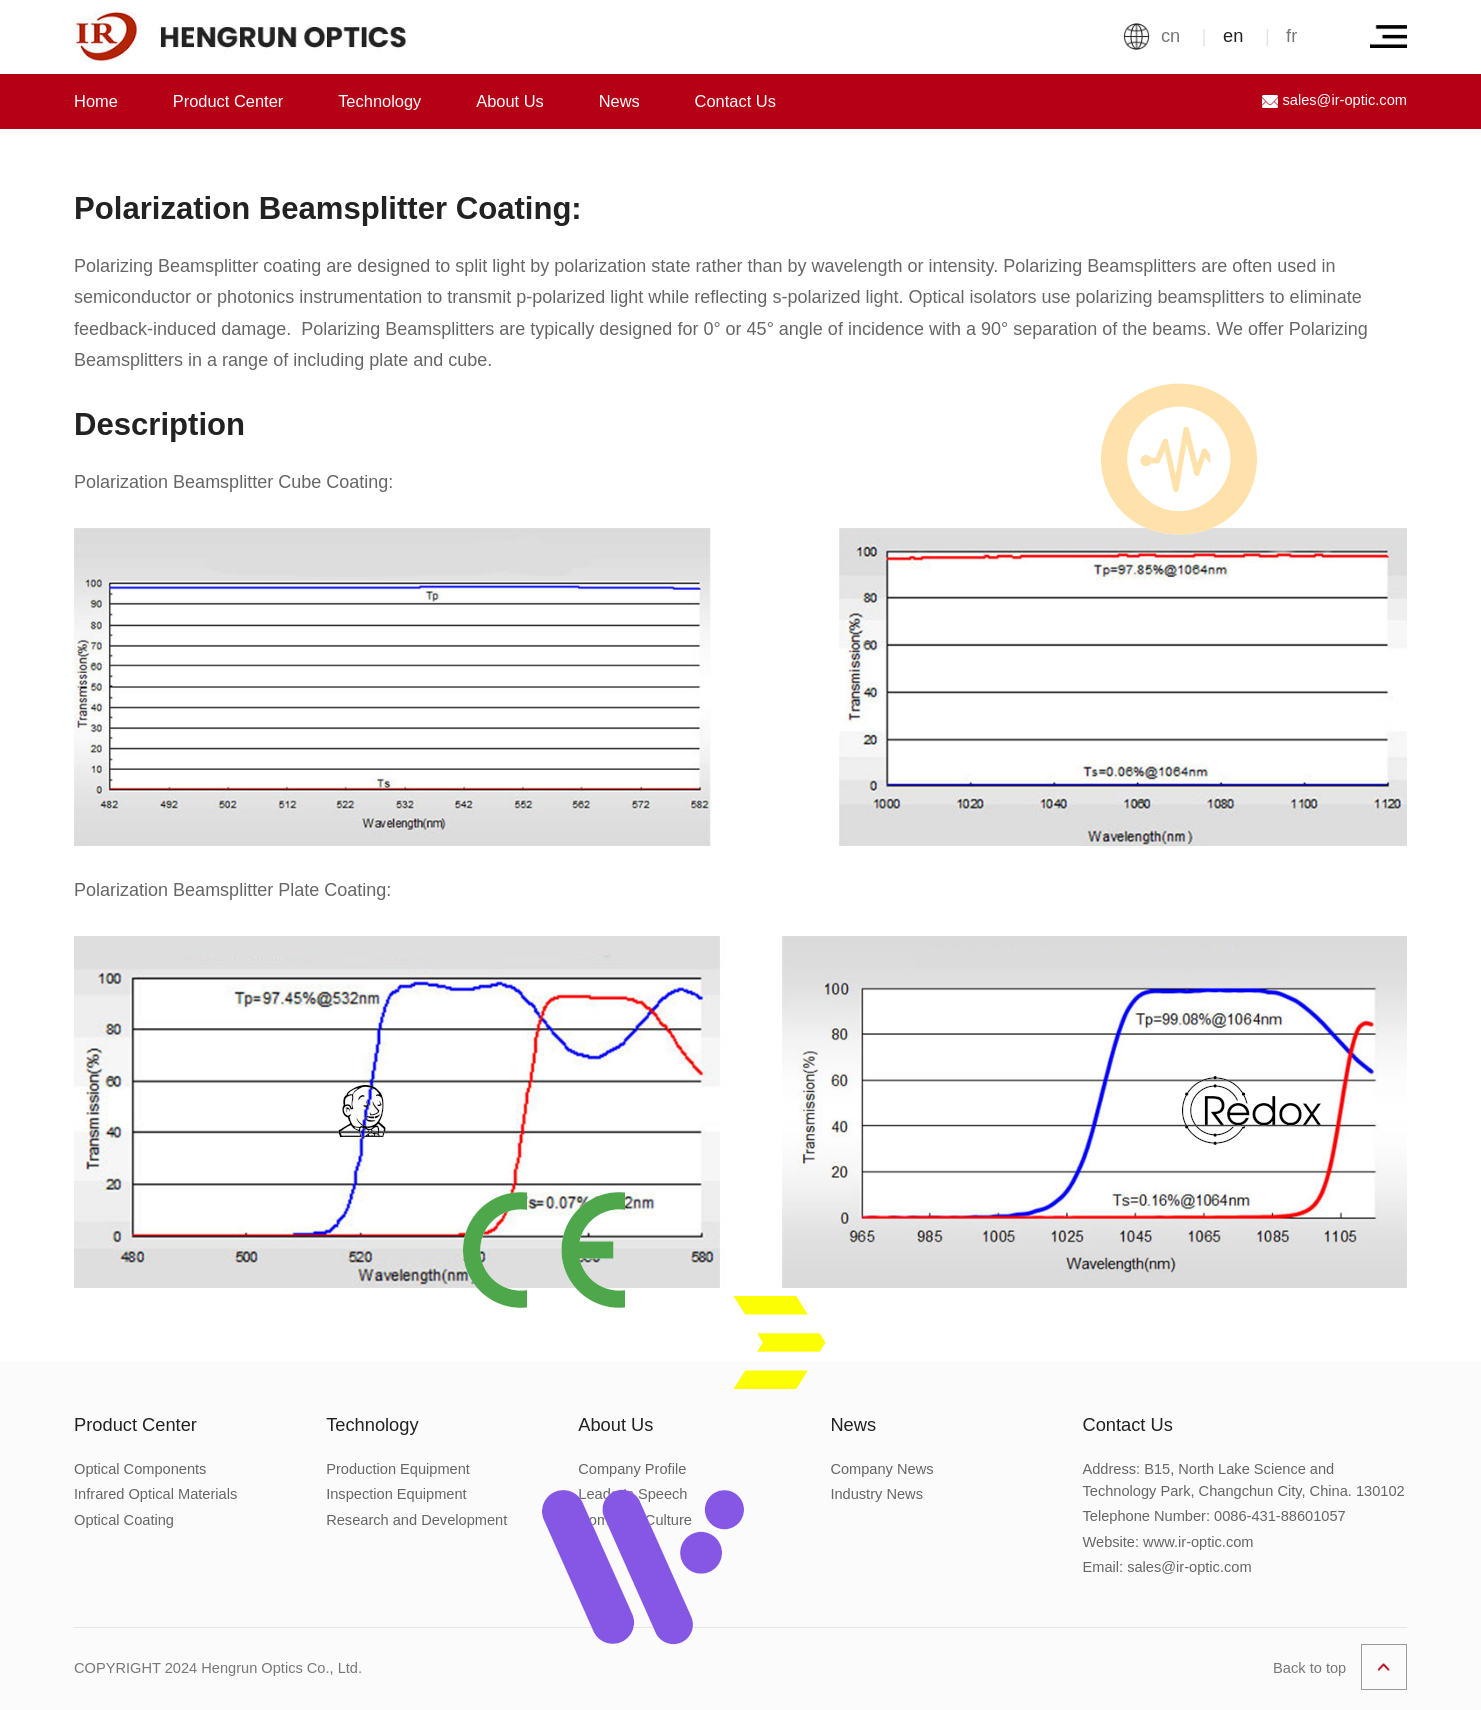 The height and width of the screenshot is (1710, 1481). I want to click on open Wear OS companion app, so click(643, 1567).